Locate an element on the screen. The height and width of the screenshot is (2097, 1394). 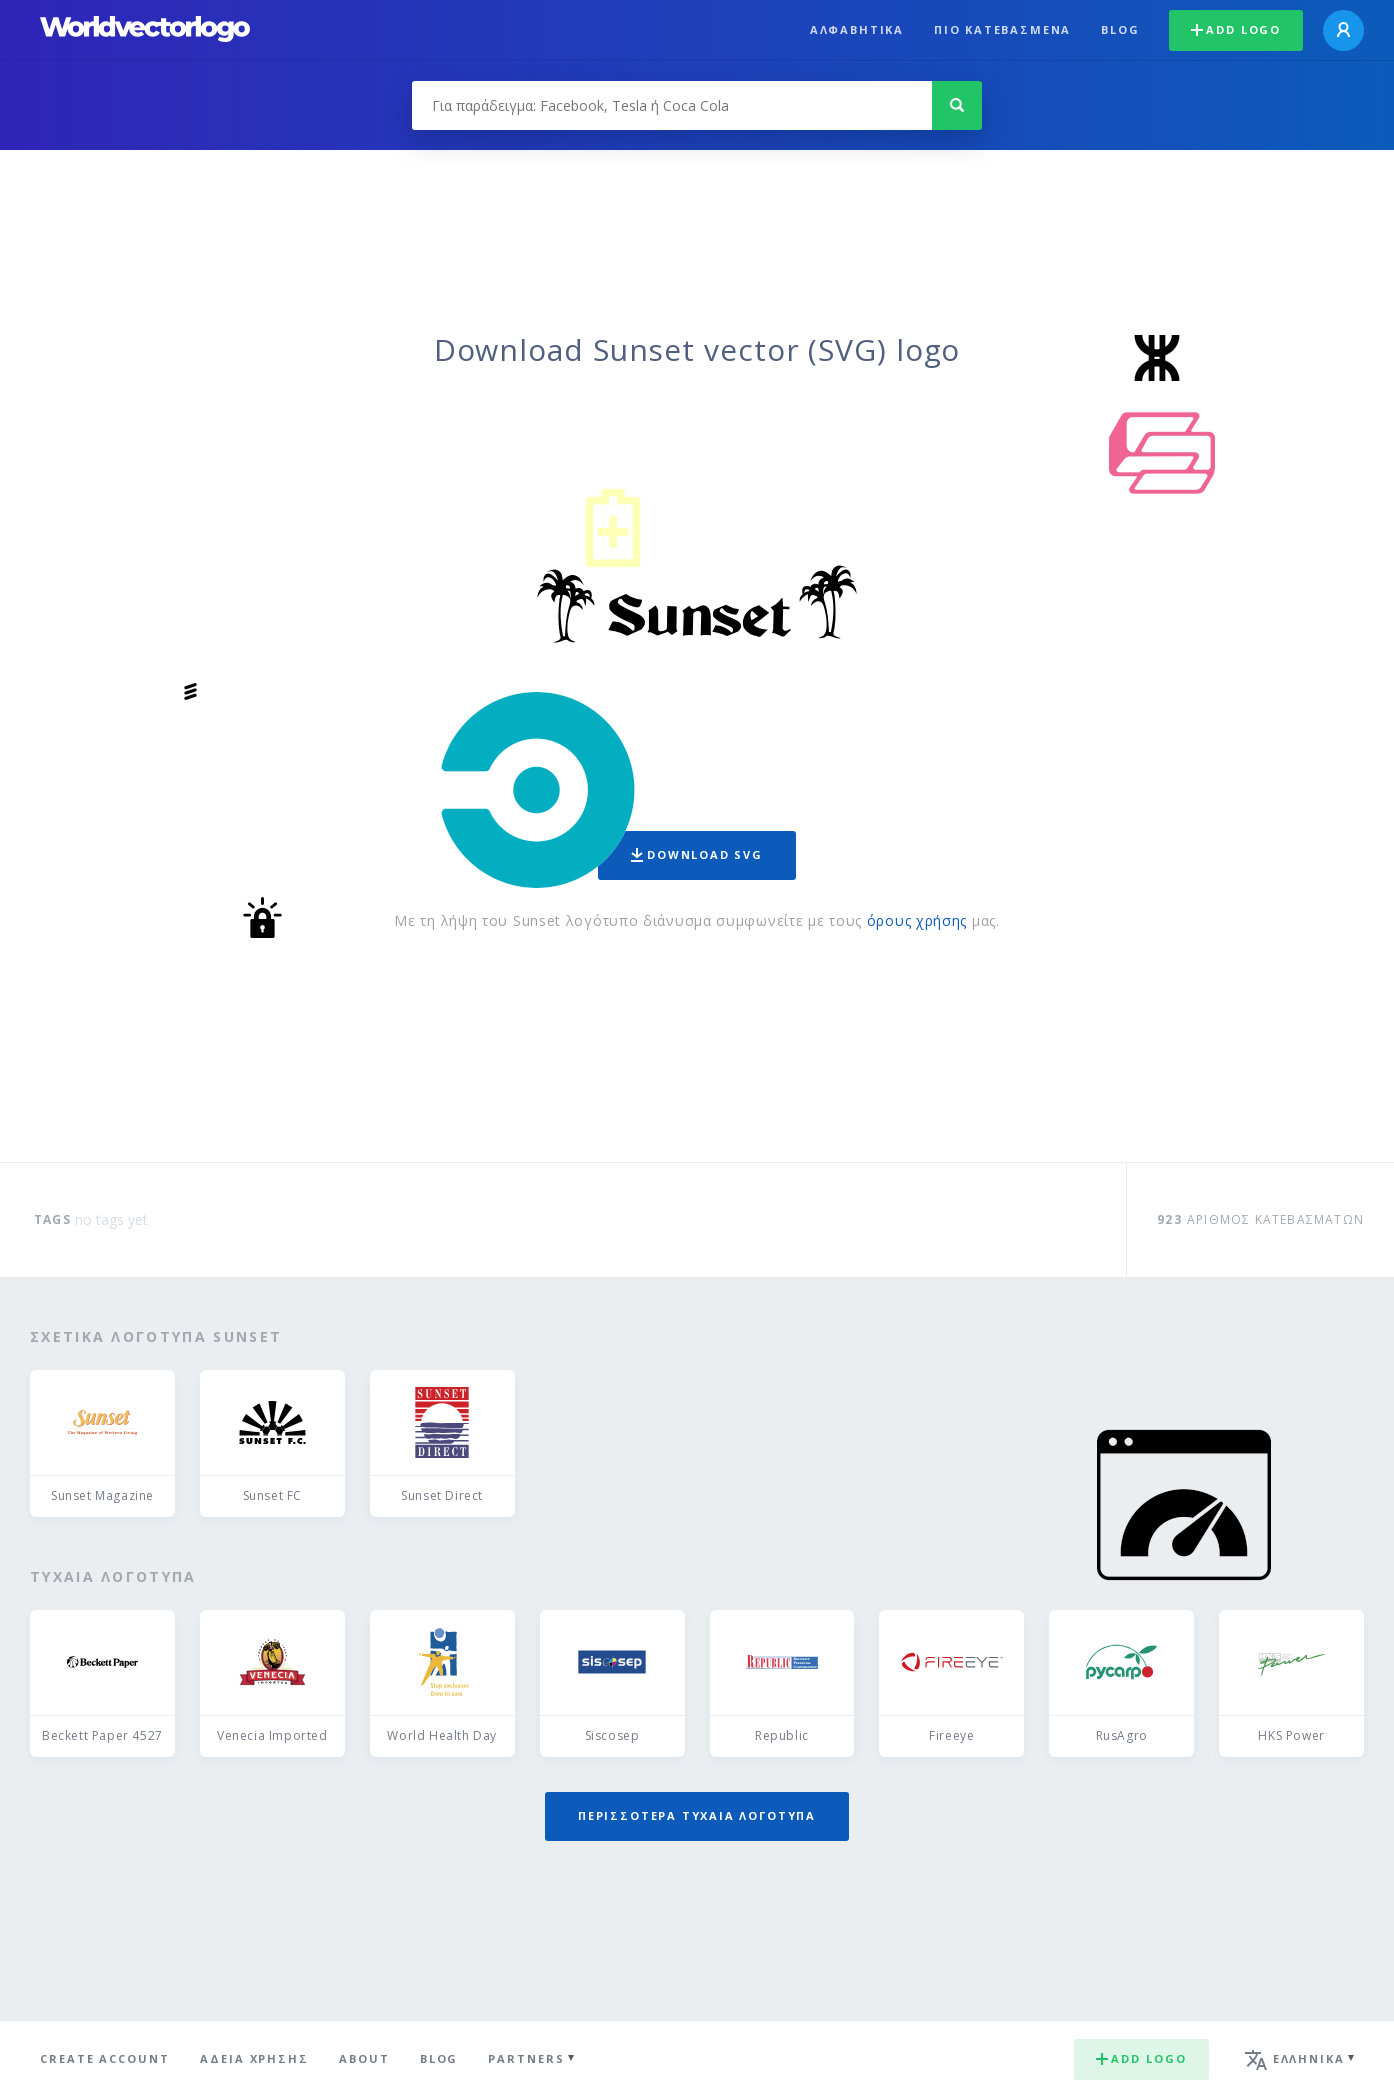
open Google PageSpeed Insights is located at coordinates (1184, 1505).